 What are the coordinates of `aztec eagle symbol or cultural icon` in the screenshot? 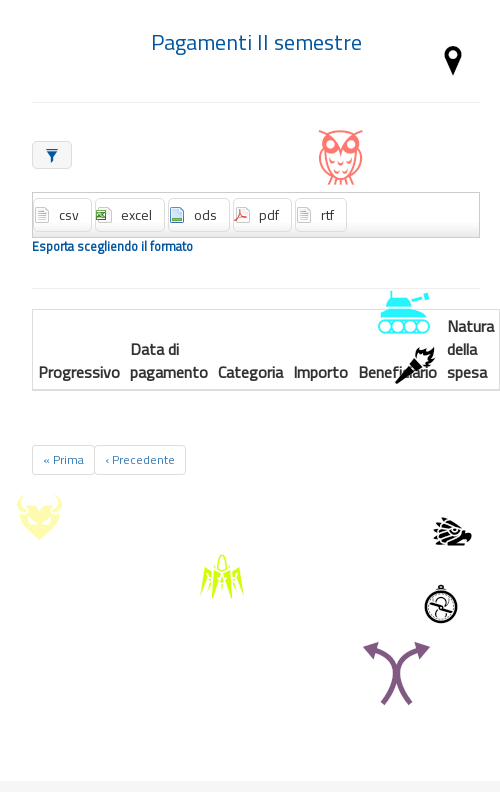 It's located at (452, 531).